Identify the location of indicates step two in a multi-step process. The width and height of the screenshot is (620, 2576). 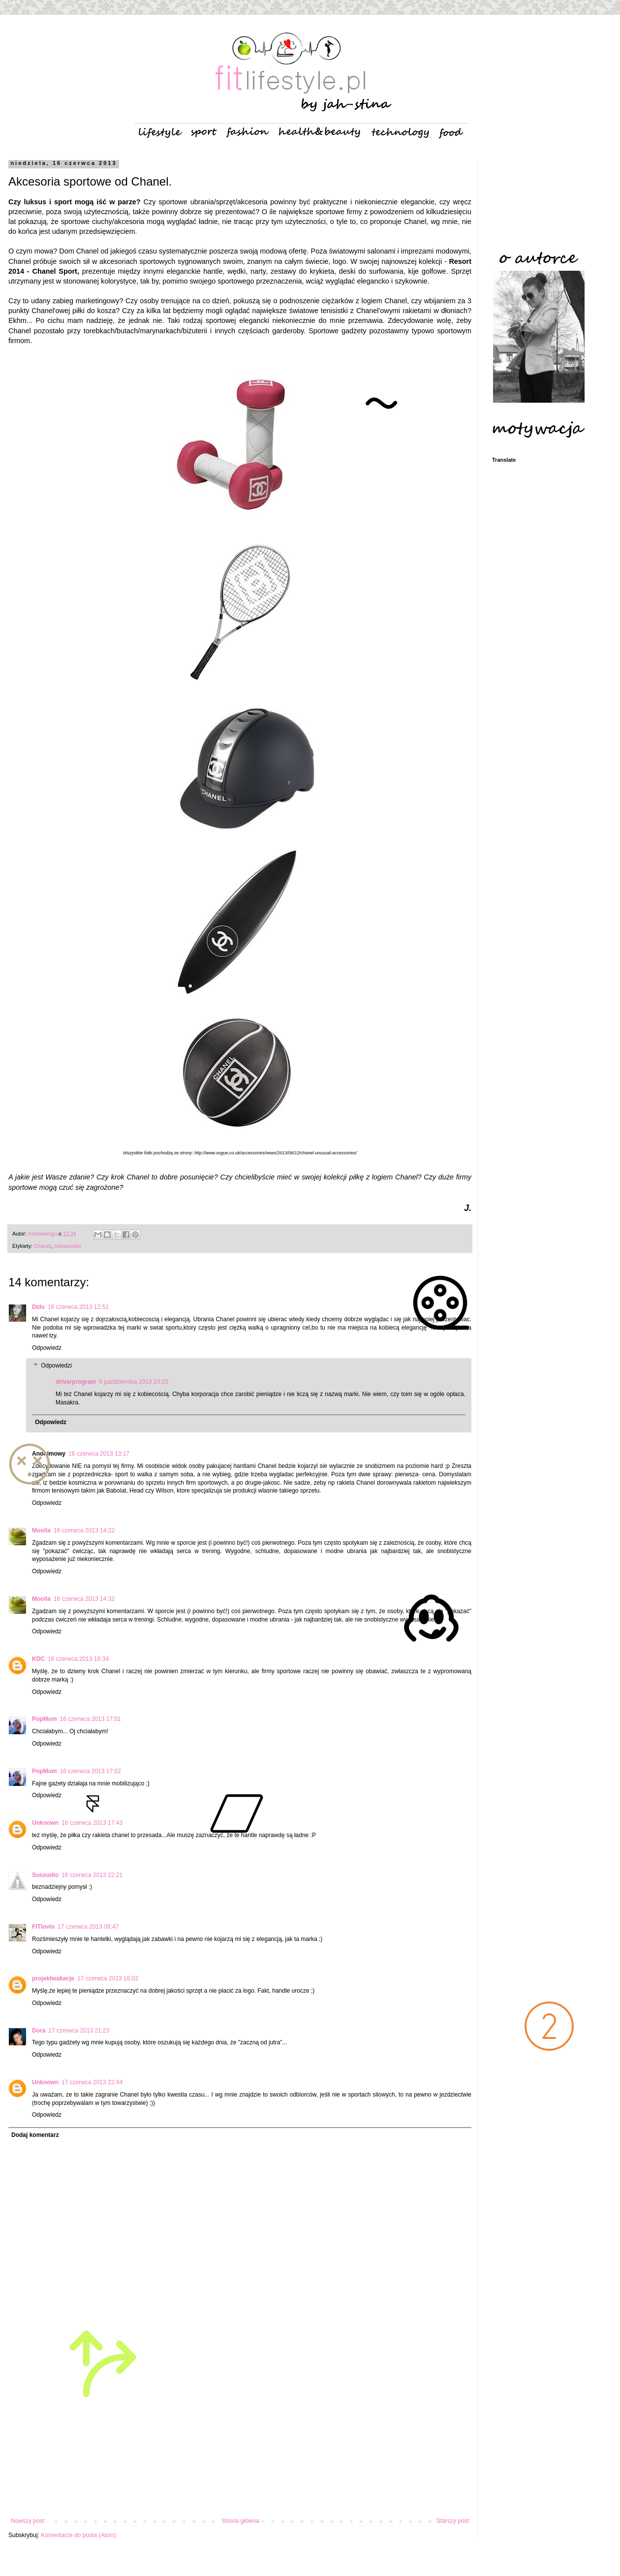
(549, 2026).